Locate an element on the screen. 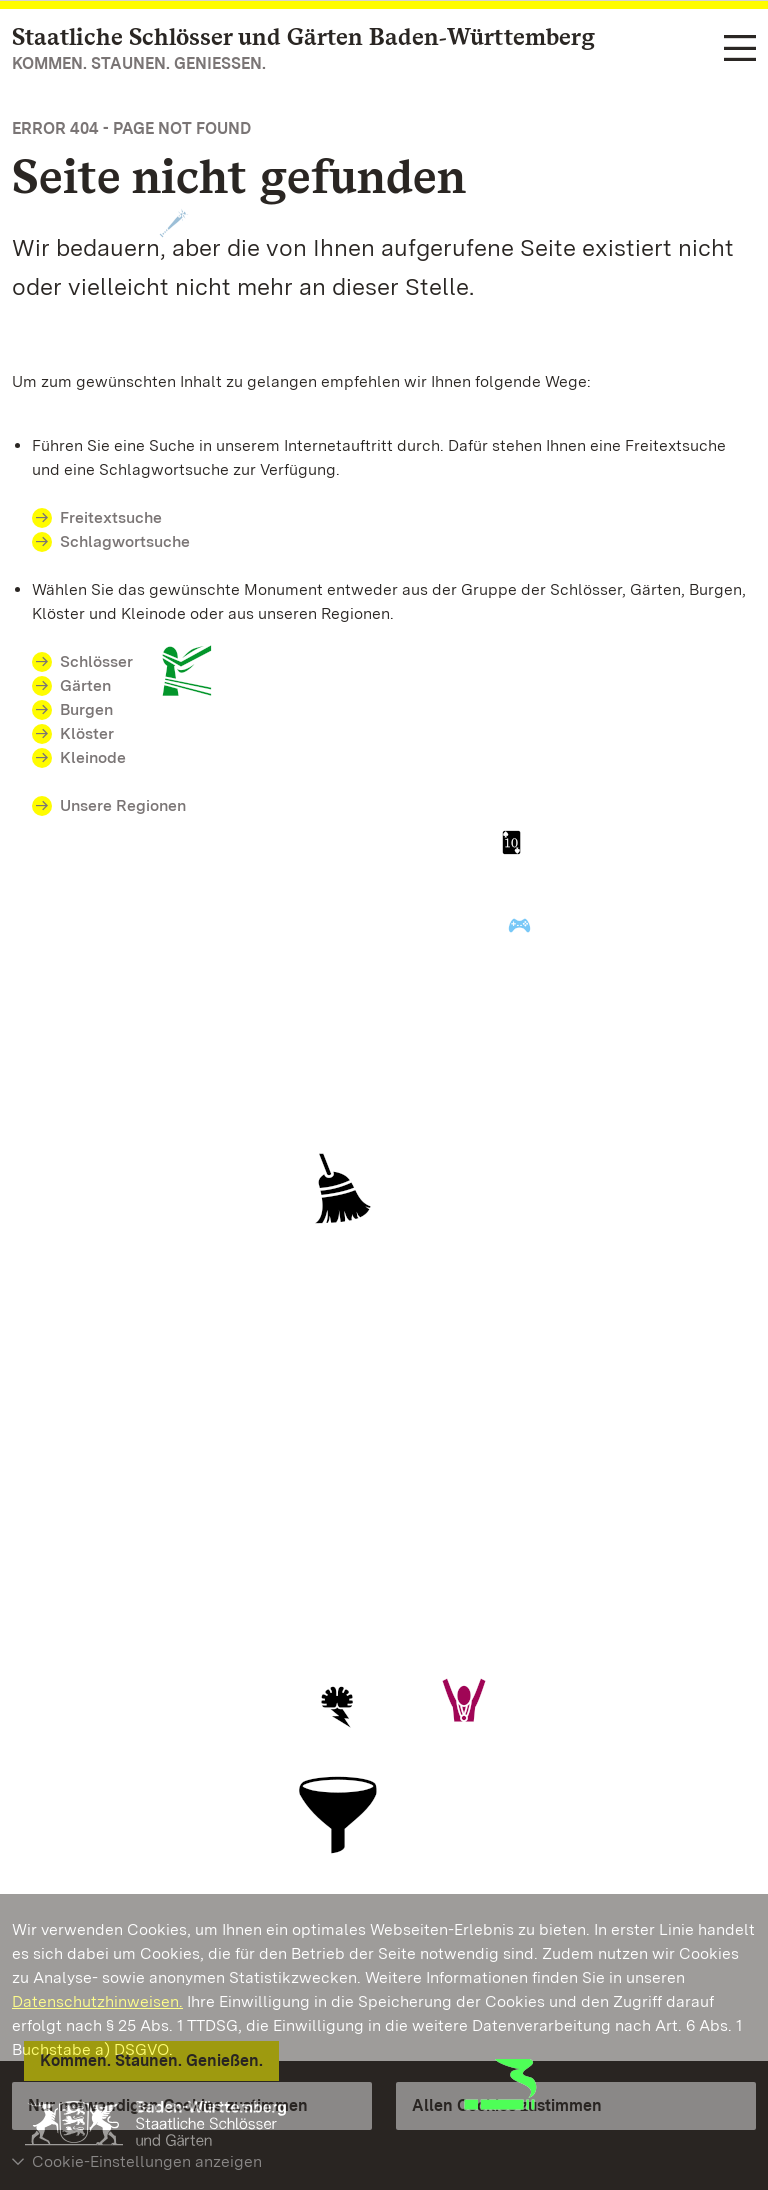 The width and height of the screenshot is (768, 2190). start a brainstorming session is located at coordinates (337, 1707).